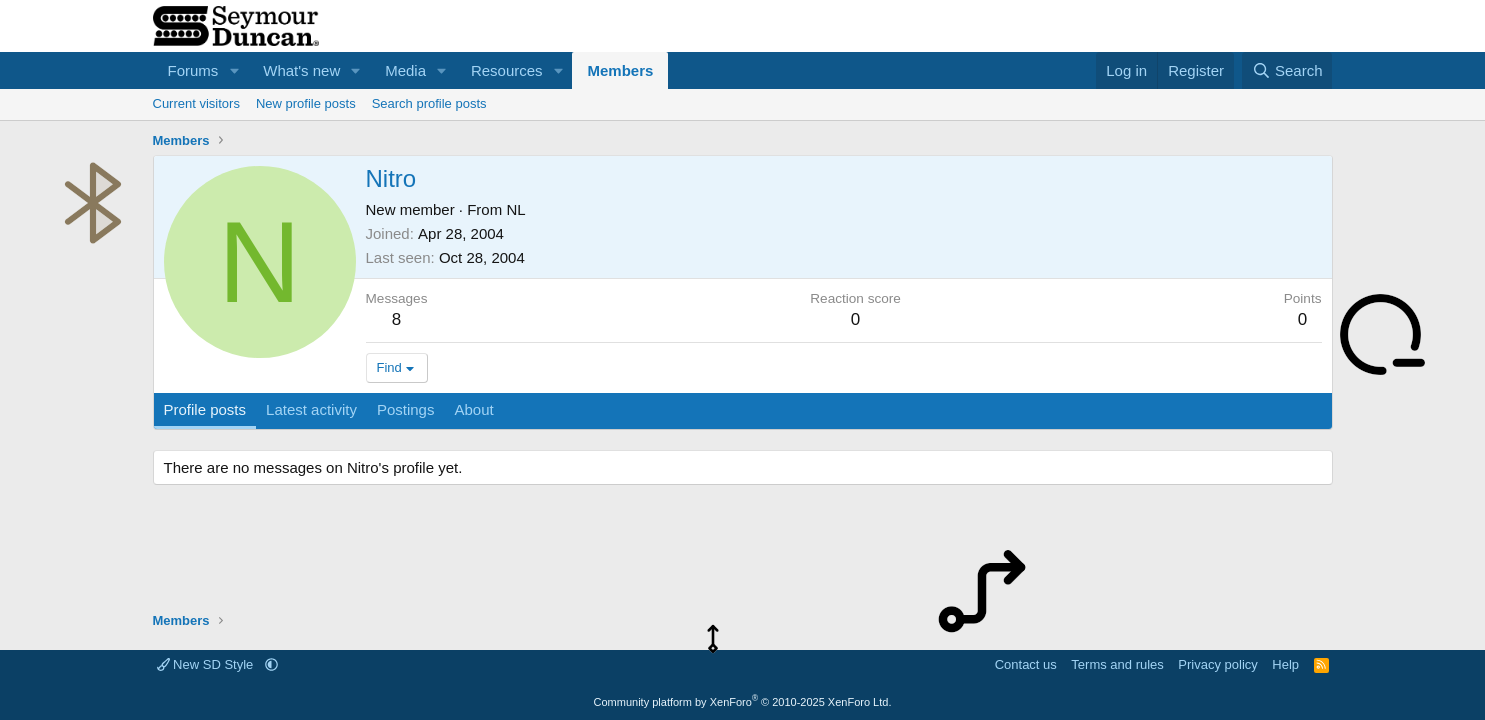  What do you see at coordinates (93, 203) in the screenshot?
I see `toggle bluetooth connectivity on or off` at bounding box center [93, 203].